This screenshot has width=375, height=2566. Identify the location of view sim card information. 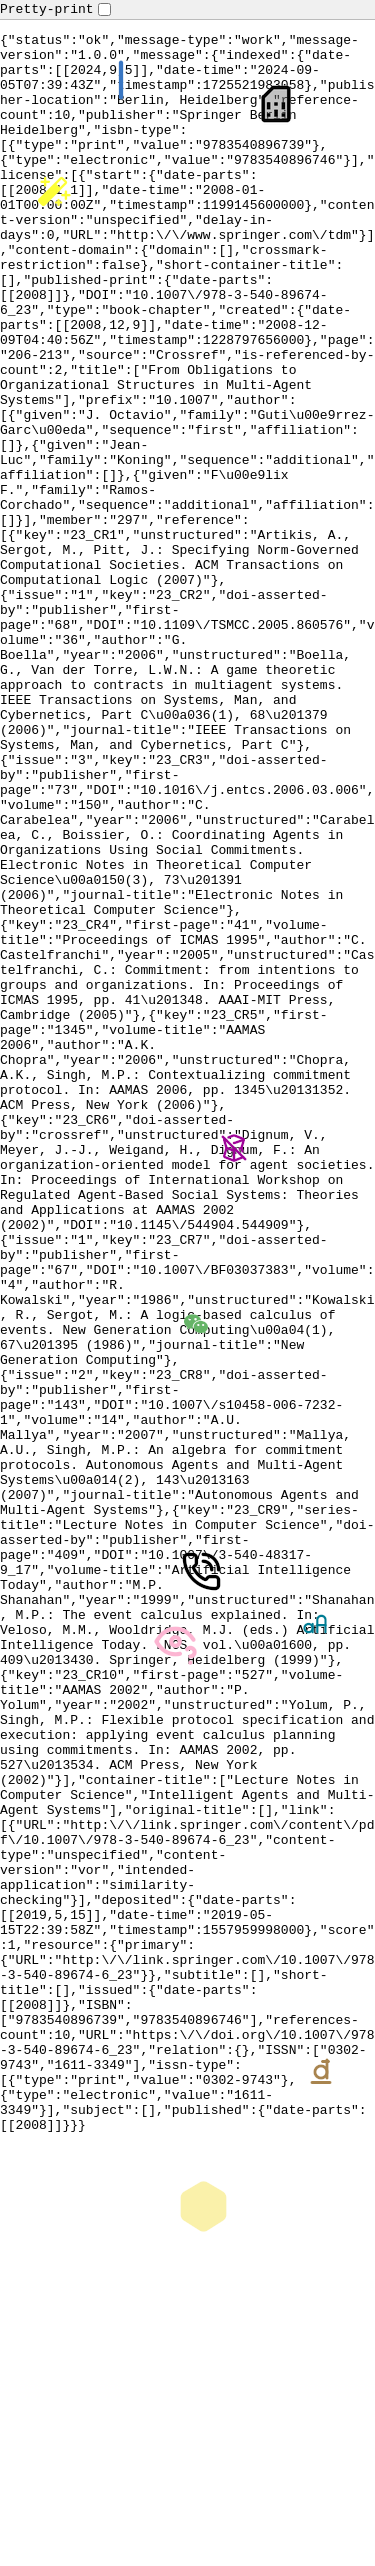
(276, 104).